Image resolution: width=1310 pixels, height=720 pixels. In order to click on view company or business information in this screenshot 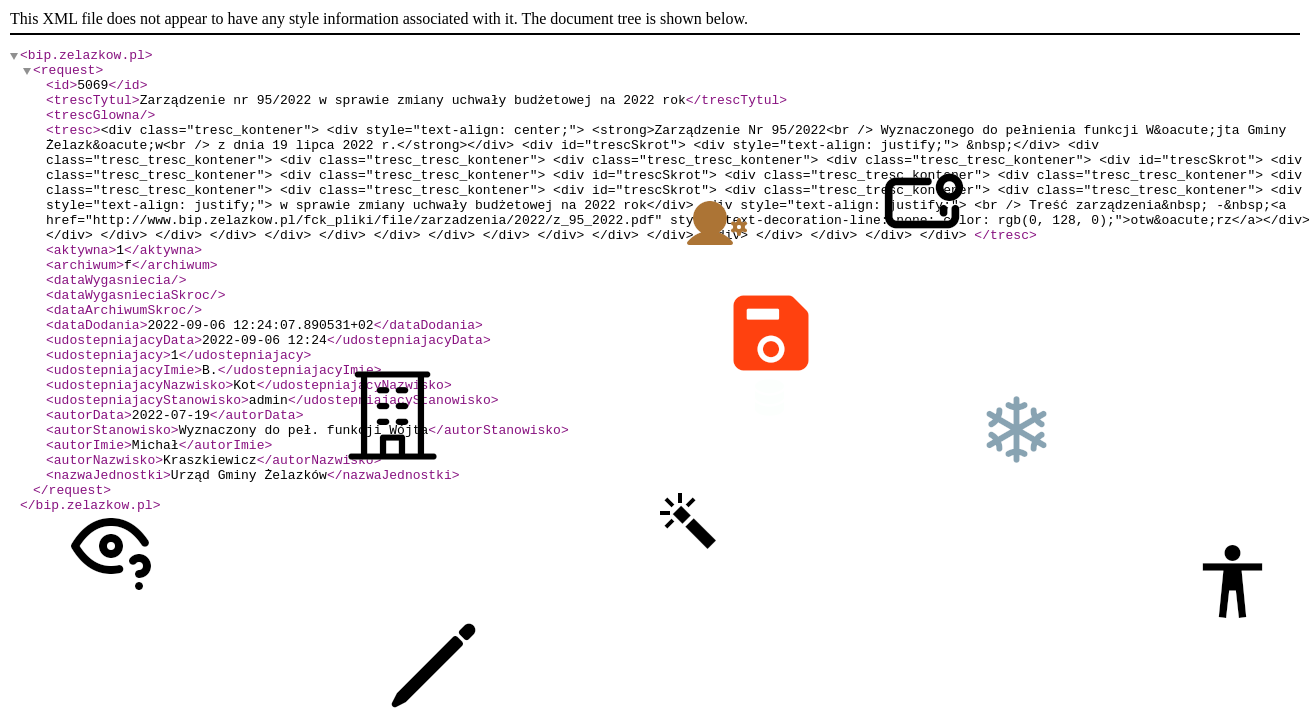, I will do `click(392, 415)`.